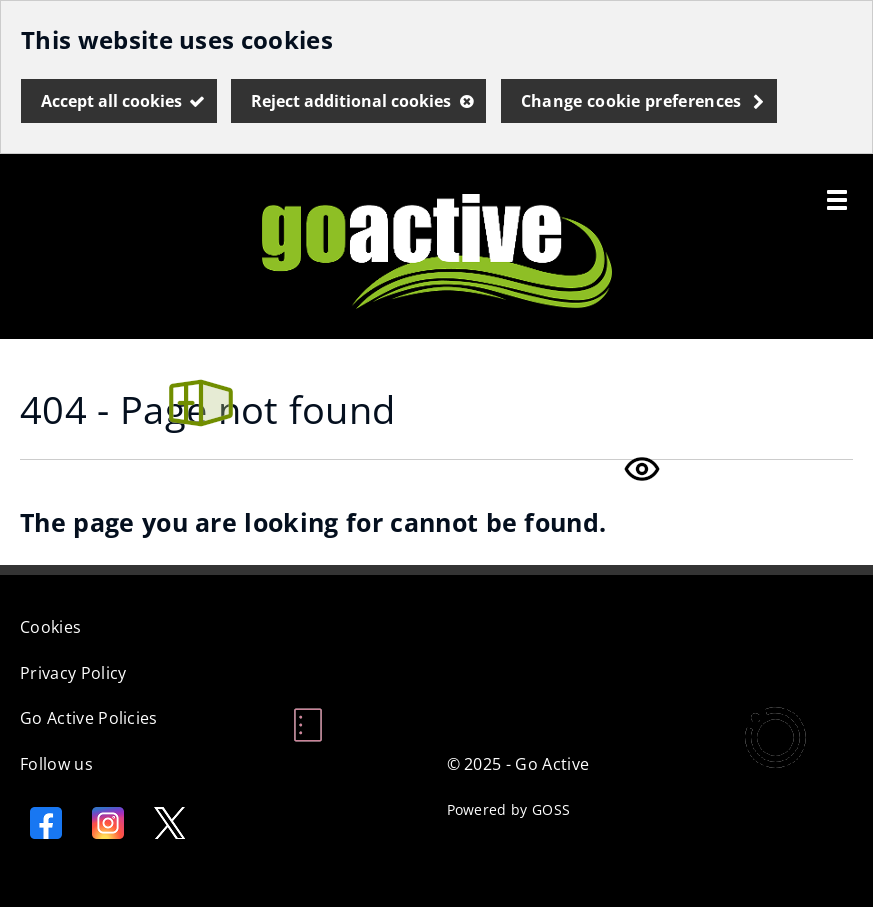 This screenshot has width=873, height=907. I want to click on view or preview content, so click(642, 469).